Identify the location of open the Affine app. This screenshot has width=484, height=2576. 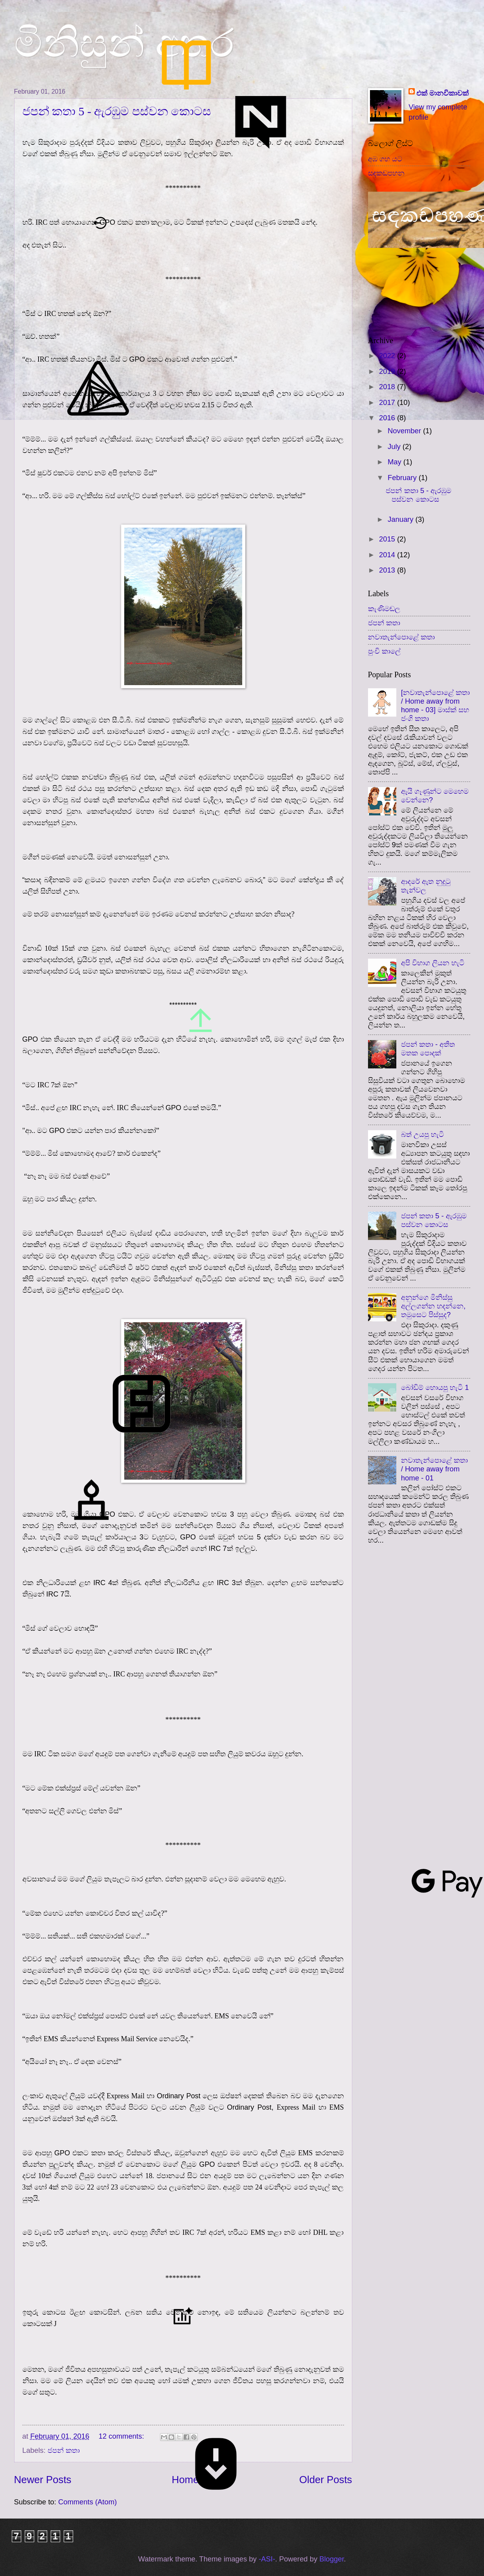
(98, 388).